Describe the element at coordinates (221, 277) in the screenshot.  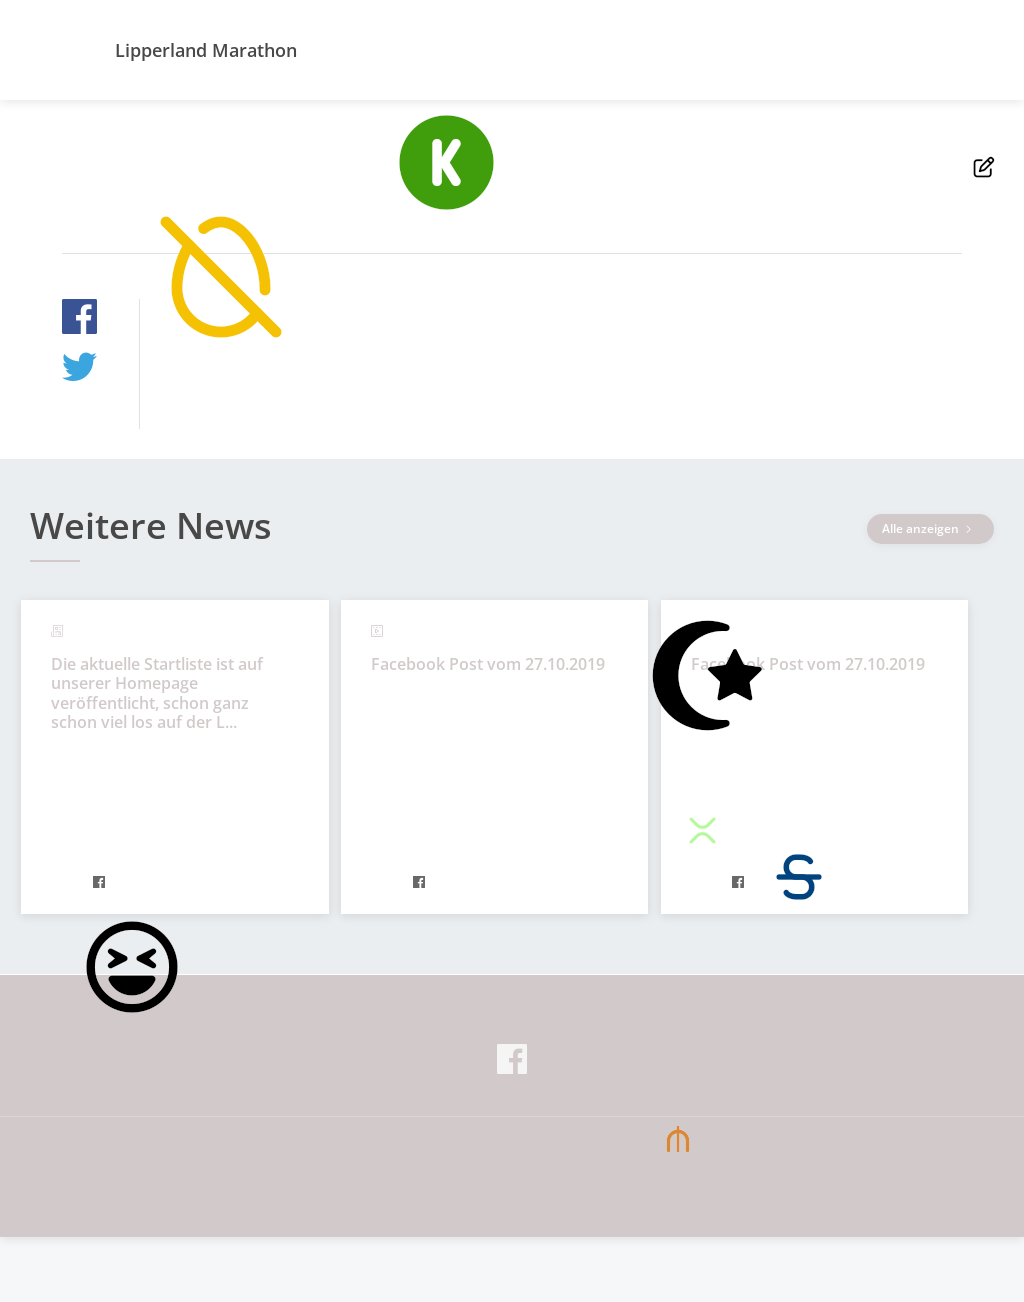
I see `indicates egg-free or no eggs` at that location.